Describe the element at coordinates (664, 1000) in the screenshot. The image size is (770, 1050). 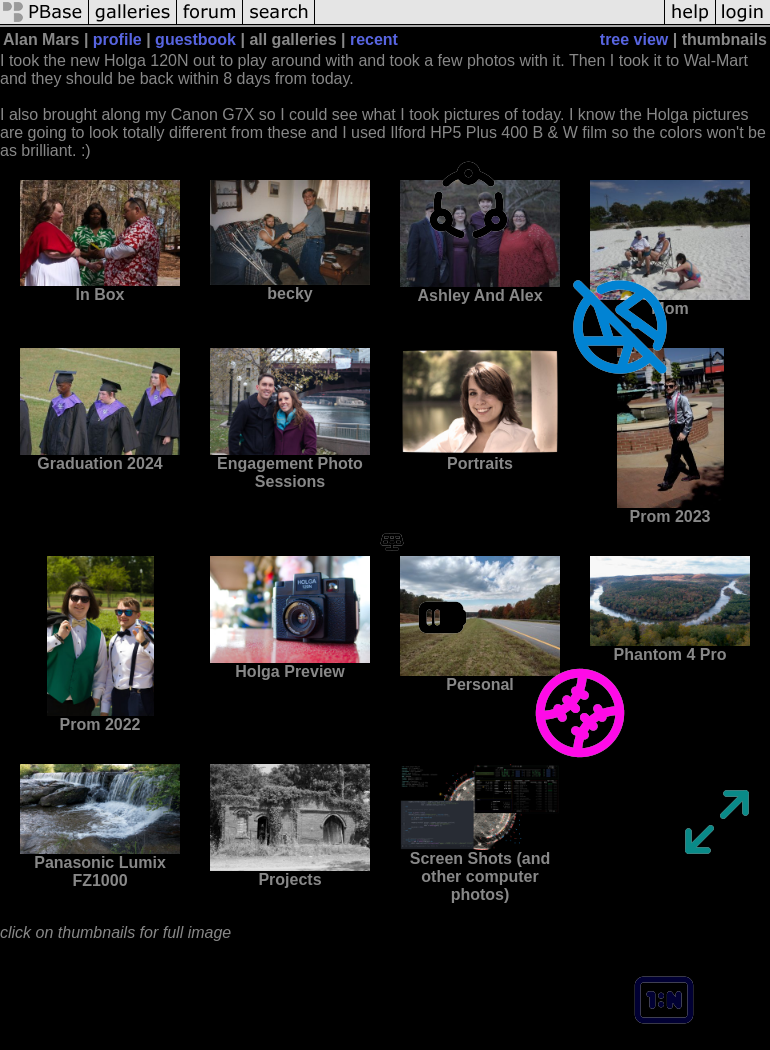
I see `indicates a one-to-many database relationship` at that location.